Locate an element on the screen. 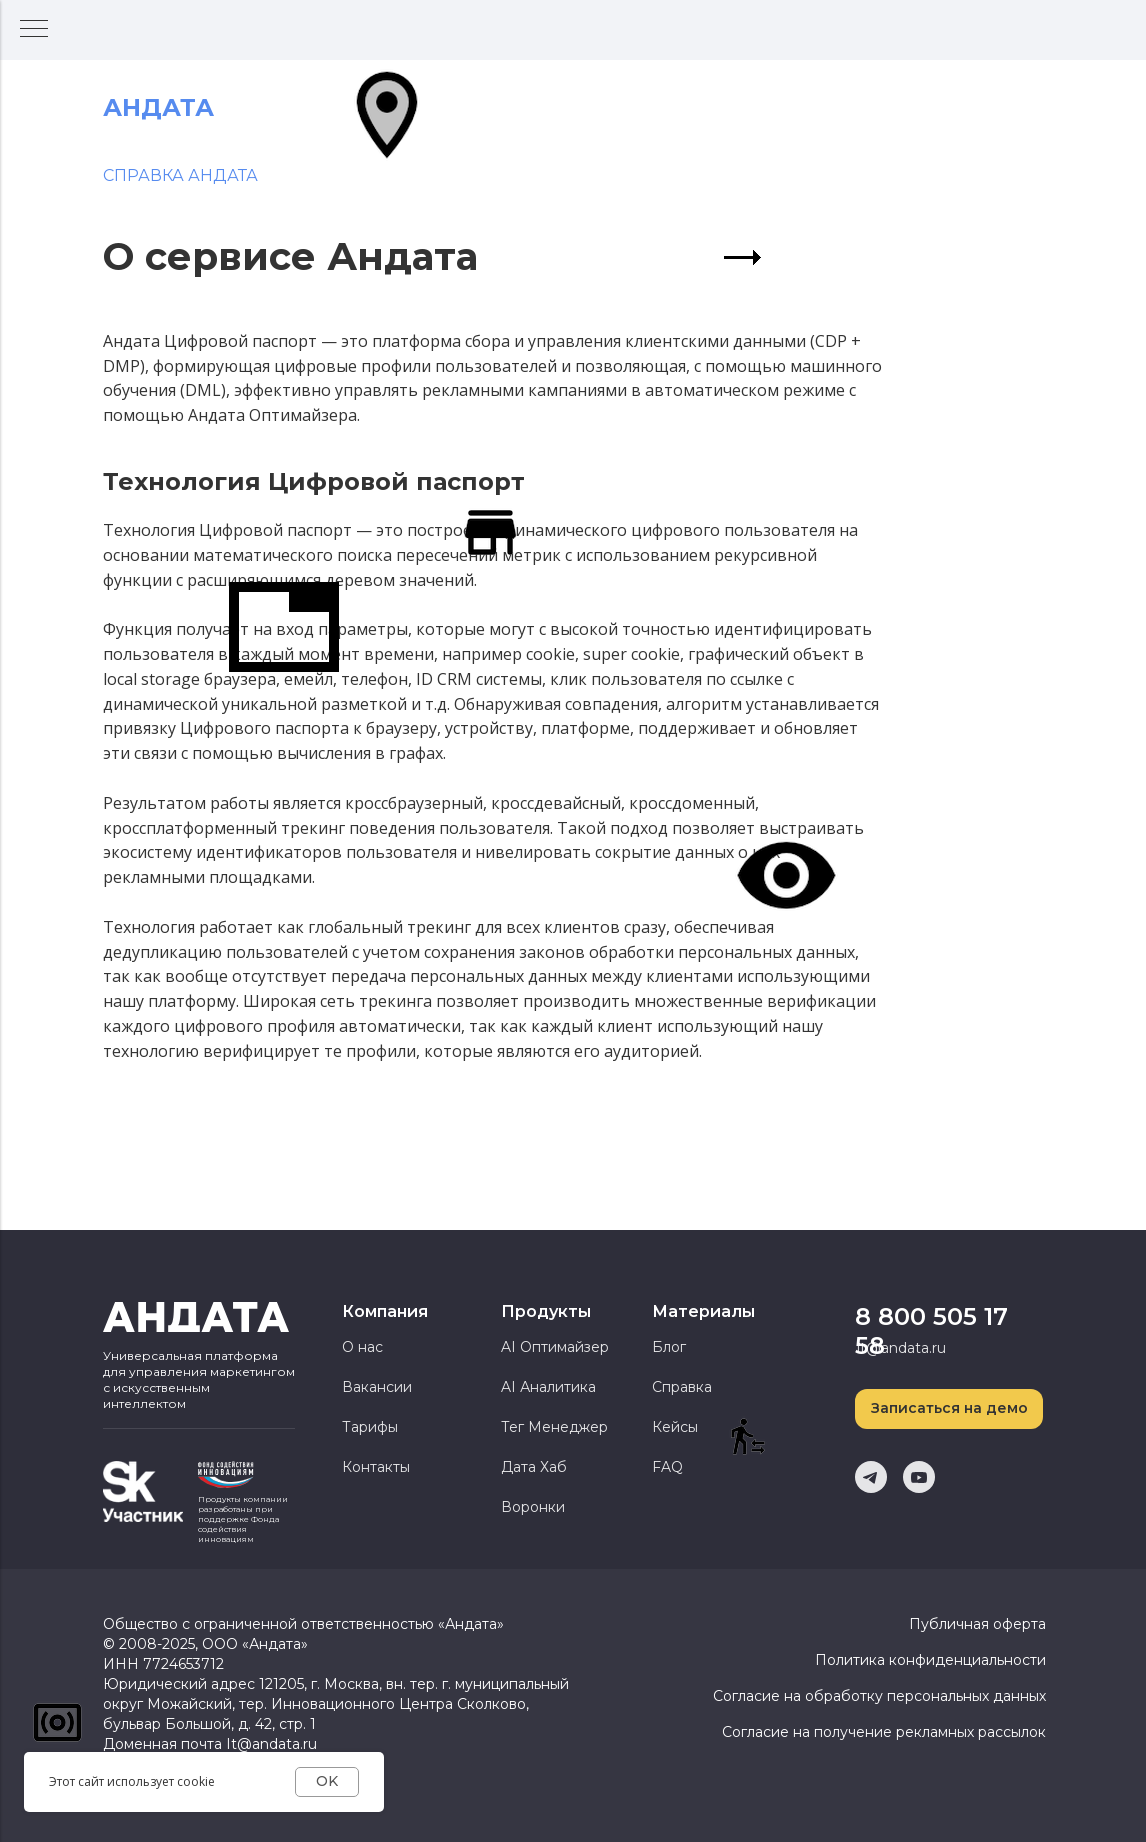 The height and width of the screenshot is (1842, 1146). transfer between transit lines at this station is located at coordinates (748, 1436).